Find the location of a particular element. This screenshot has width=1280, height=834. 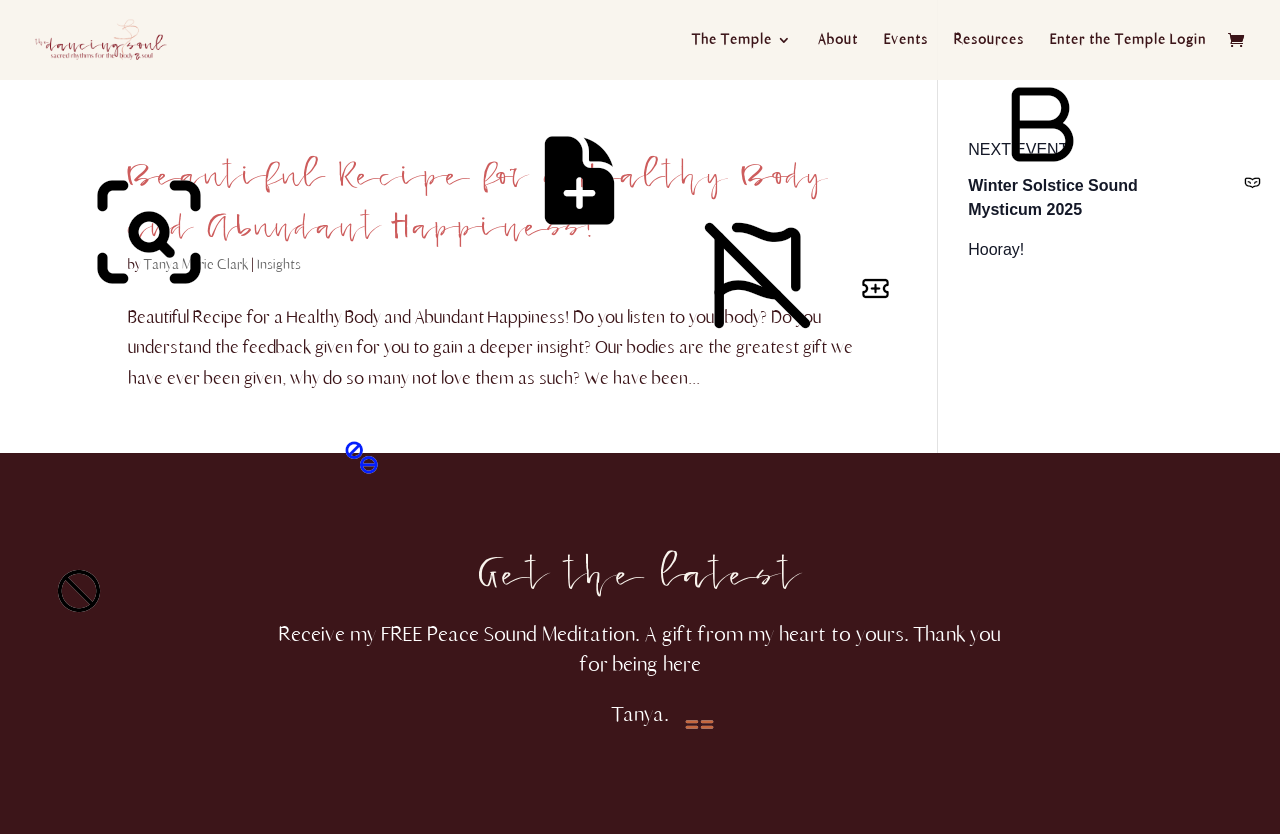

create a new document is located at coordinates (579, 180).